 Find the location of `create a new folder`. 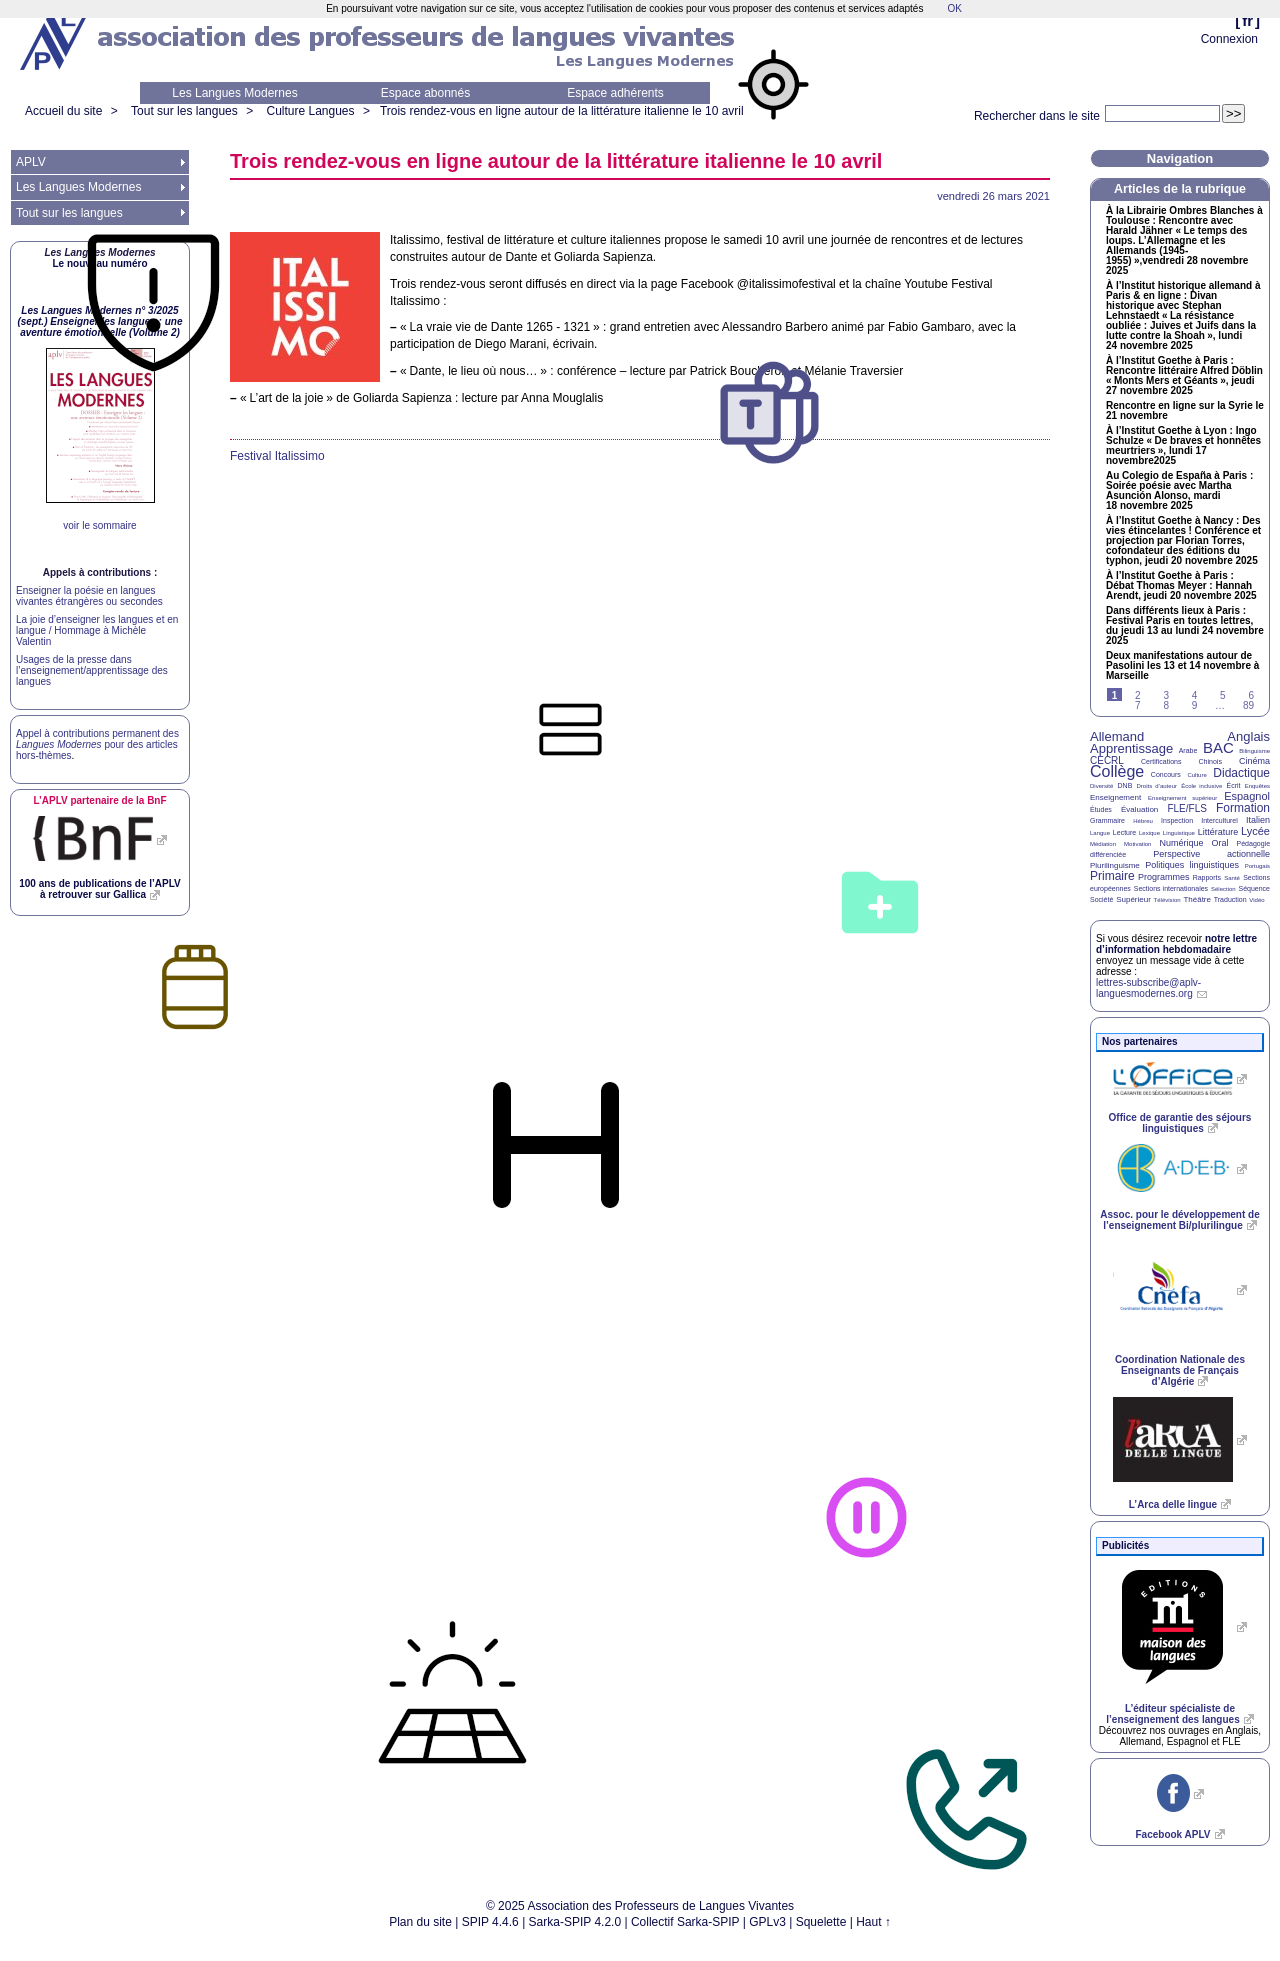

create a new folder is located at coordinates (880, 901).